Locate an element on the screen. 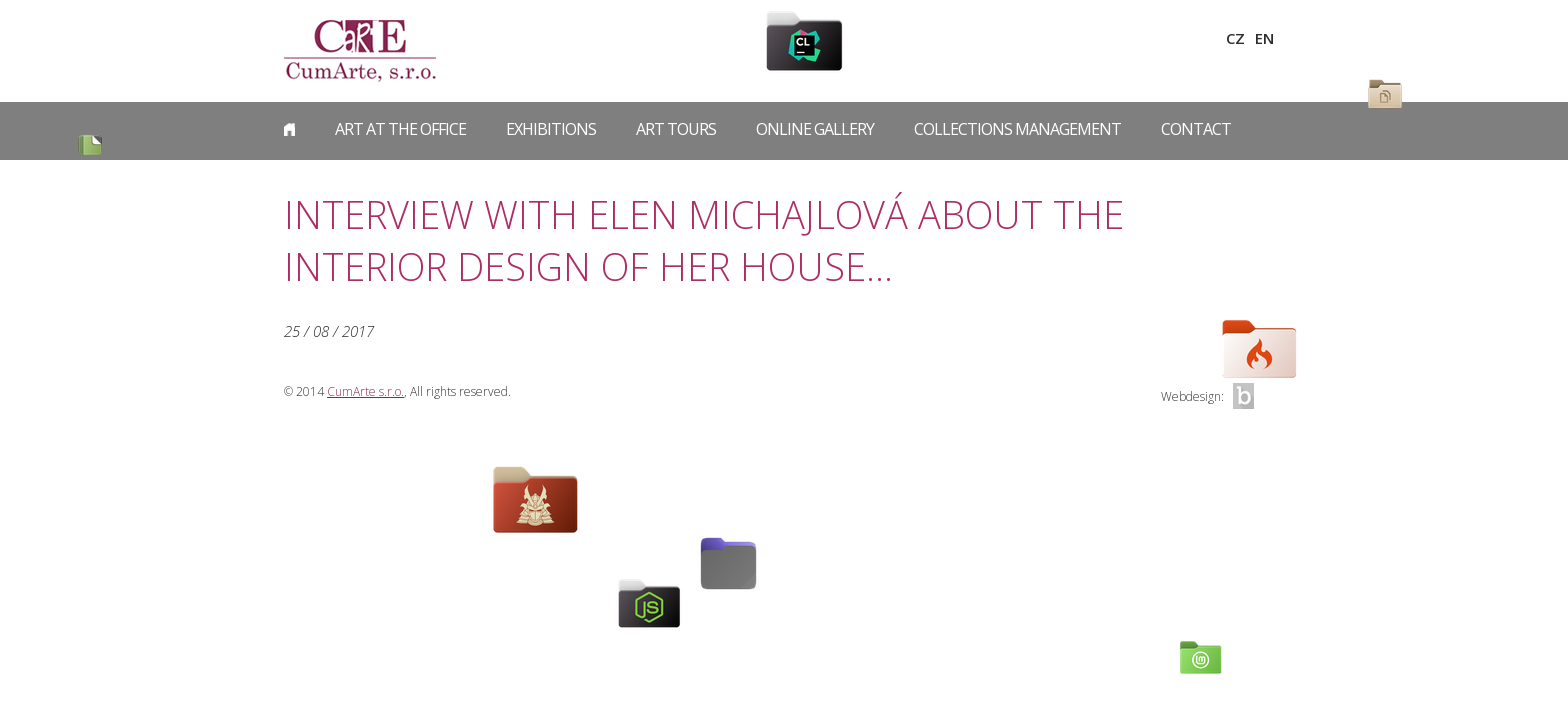 This screenshot has height=720, width=1568. folder containing node.js project files is located at coordinates (649, 605).